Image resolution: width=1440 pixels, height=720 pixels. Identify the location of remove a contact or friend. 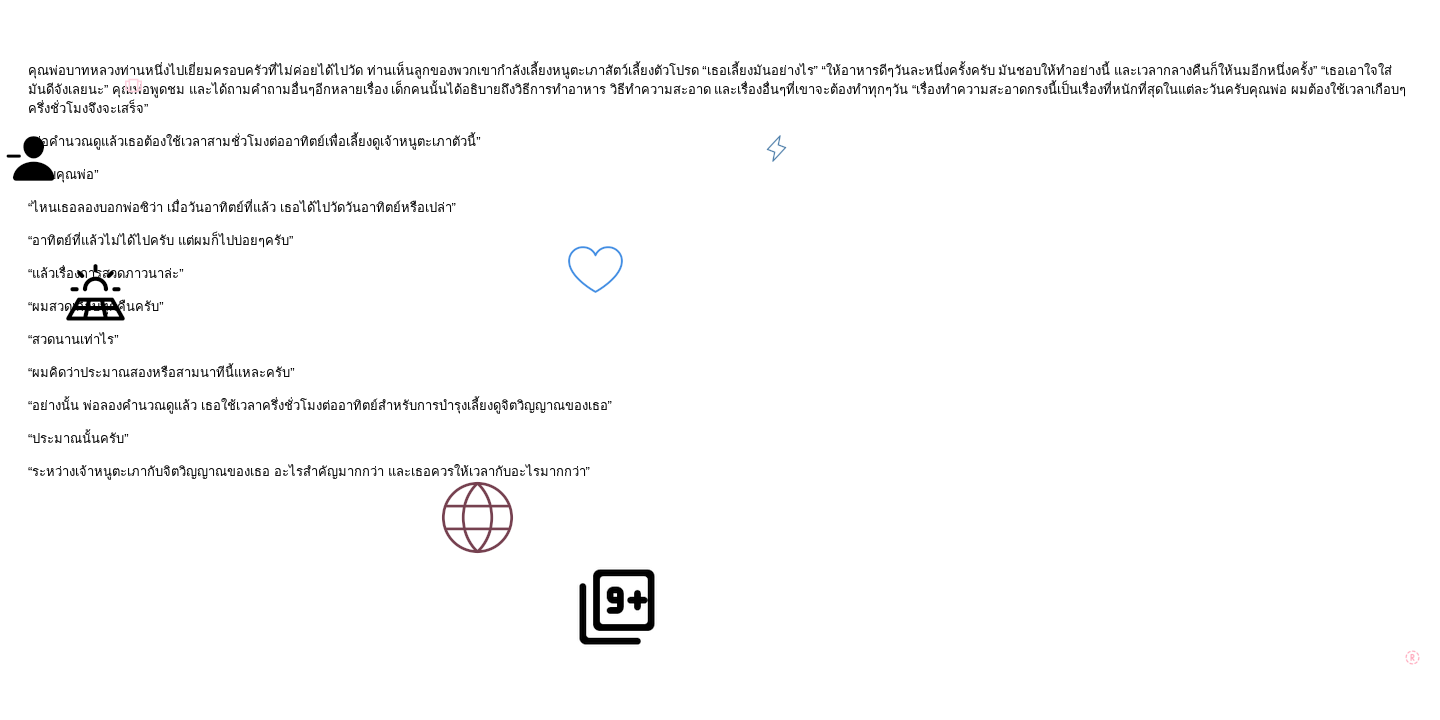
(30, 158).